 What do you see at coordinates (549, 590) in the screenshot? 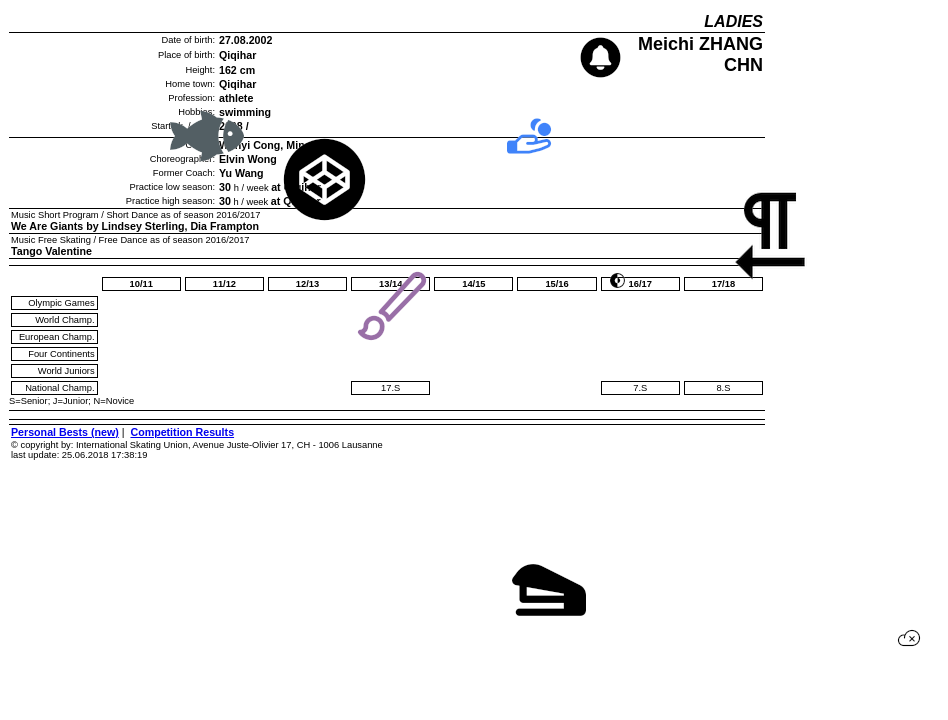
I see `attach or bind documents together` at bounding box center [549, 590].